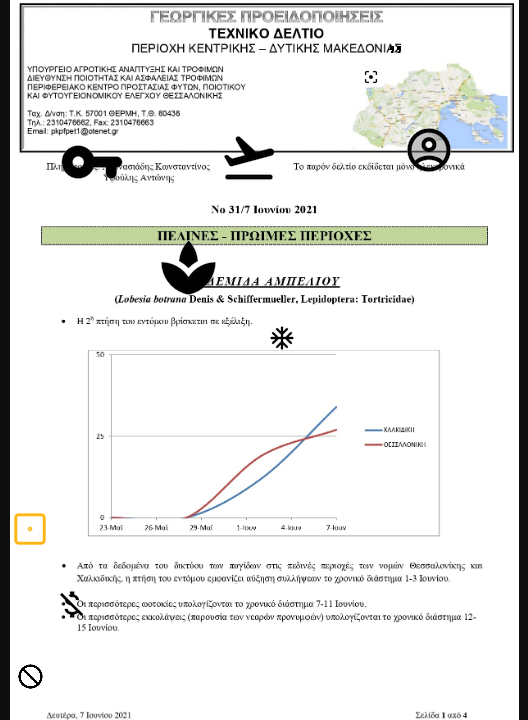 The width and height of the screenshot is (528, 720). I want to click on access spa or wellness features, so click(188, 267).